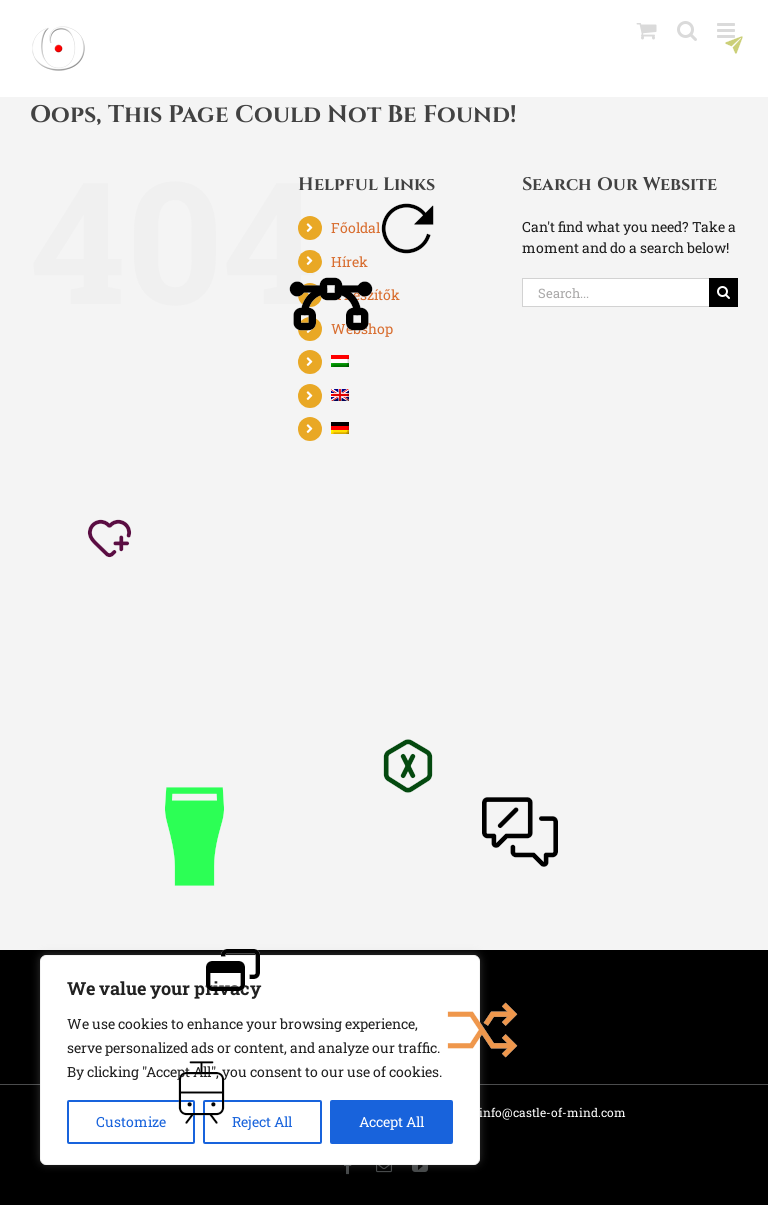  Describe the element at coordinates (734, 45) in the screenshot. I see `send a message` at that location.